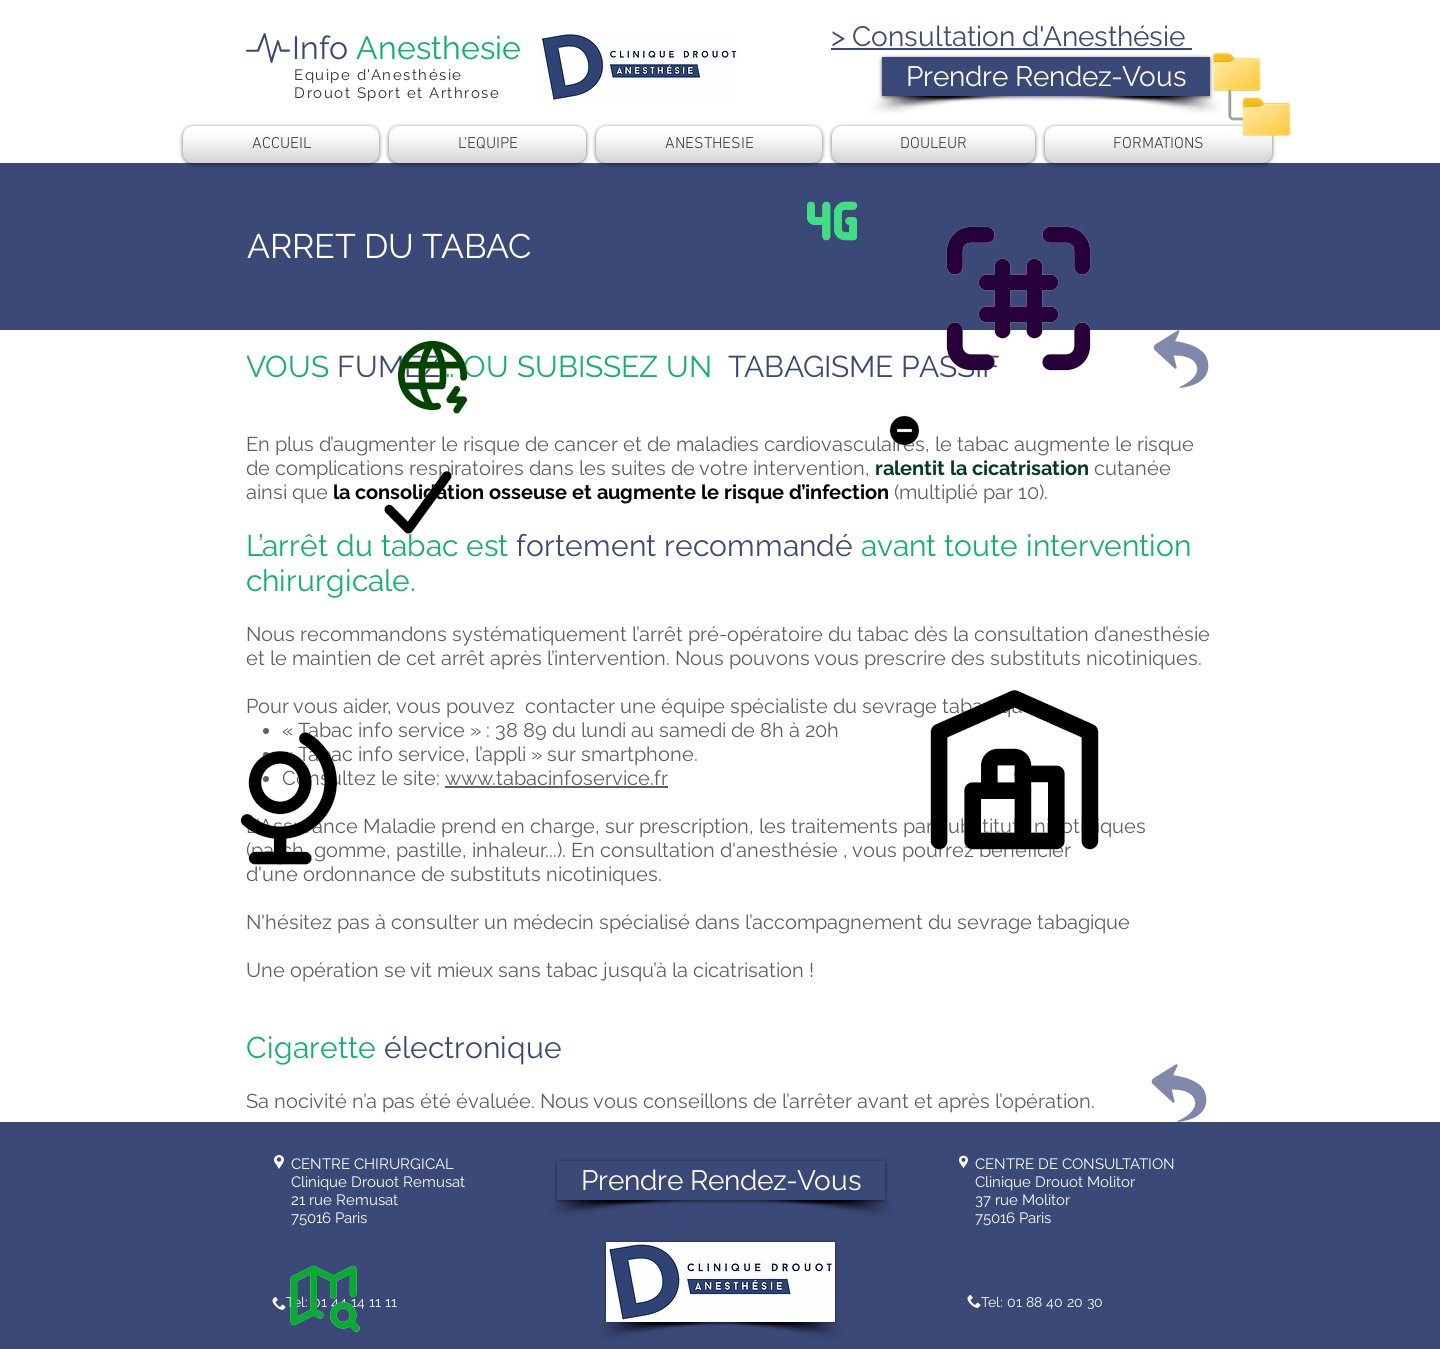 The width and height of the screenshot is (1440, 1349). What do you see at coordinates (834, 221) in the screenshot?
I see `indicates 4G cellular network connectivity` at bounding box center [834, 221].